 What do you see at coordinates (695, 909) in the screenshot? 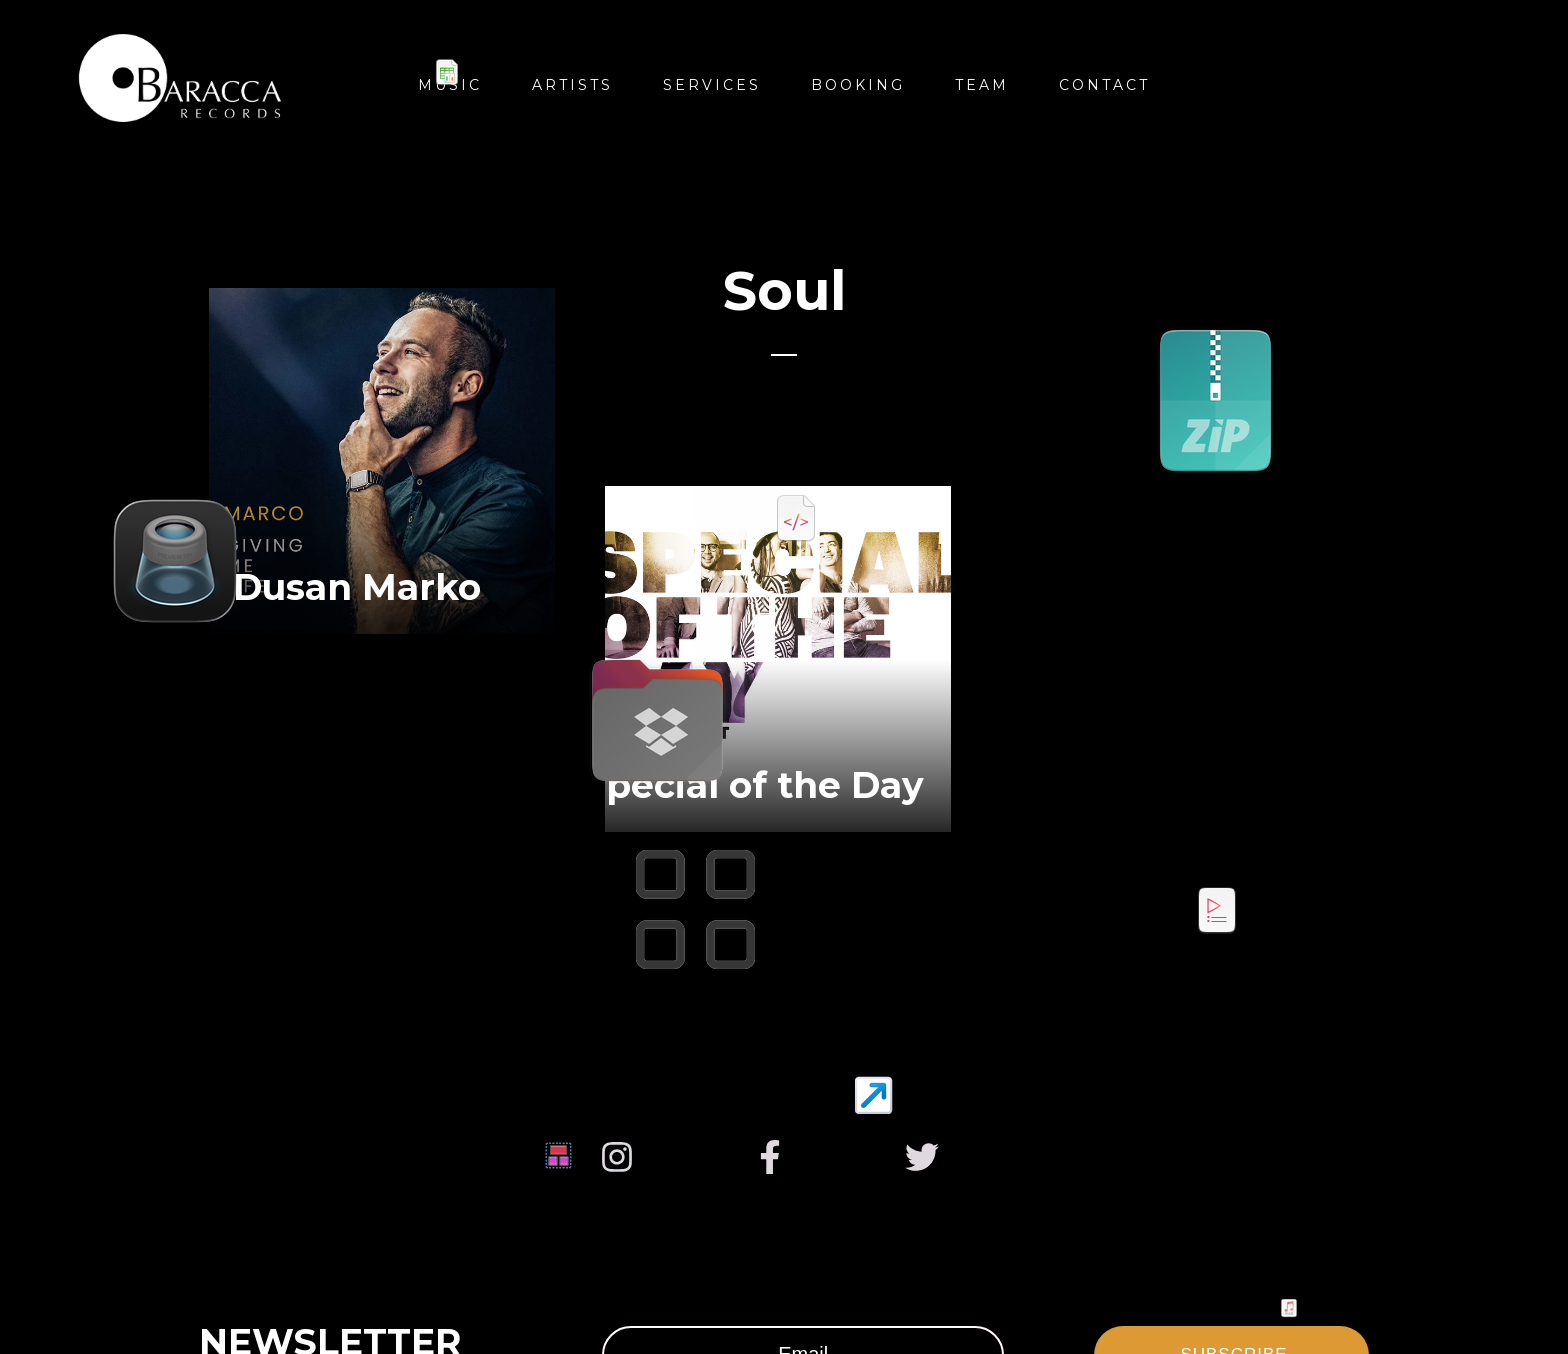
I see `view all applications` at bounding box center [695, 909].